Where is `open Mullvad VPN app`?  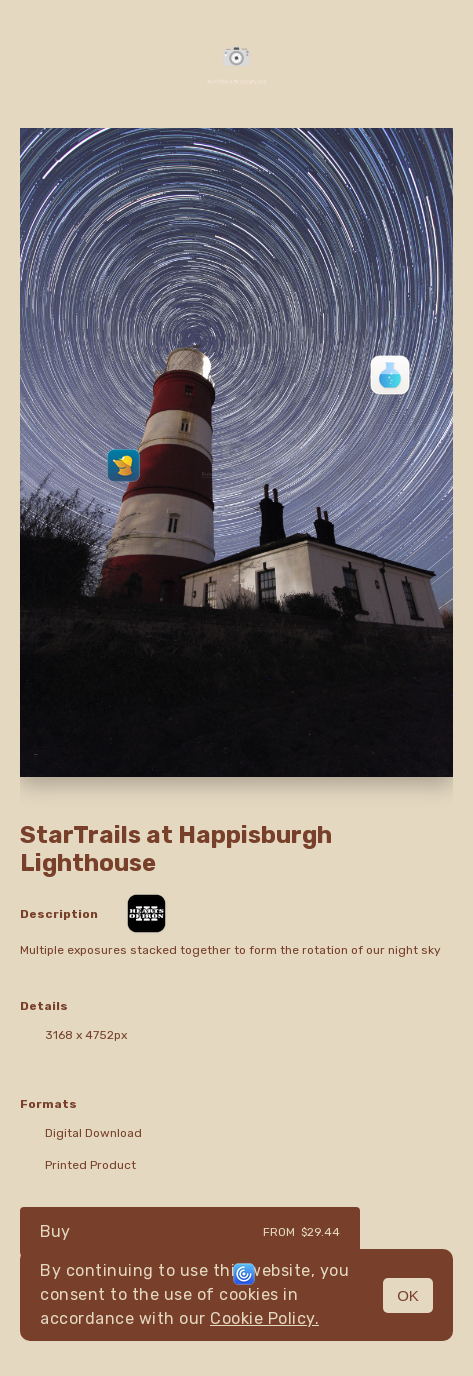 open Mullvad VPN app is located at coordinates (123, 465).